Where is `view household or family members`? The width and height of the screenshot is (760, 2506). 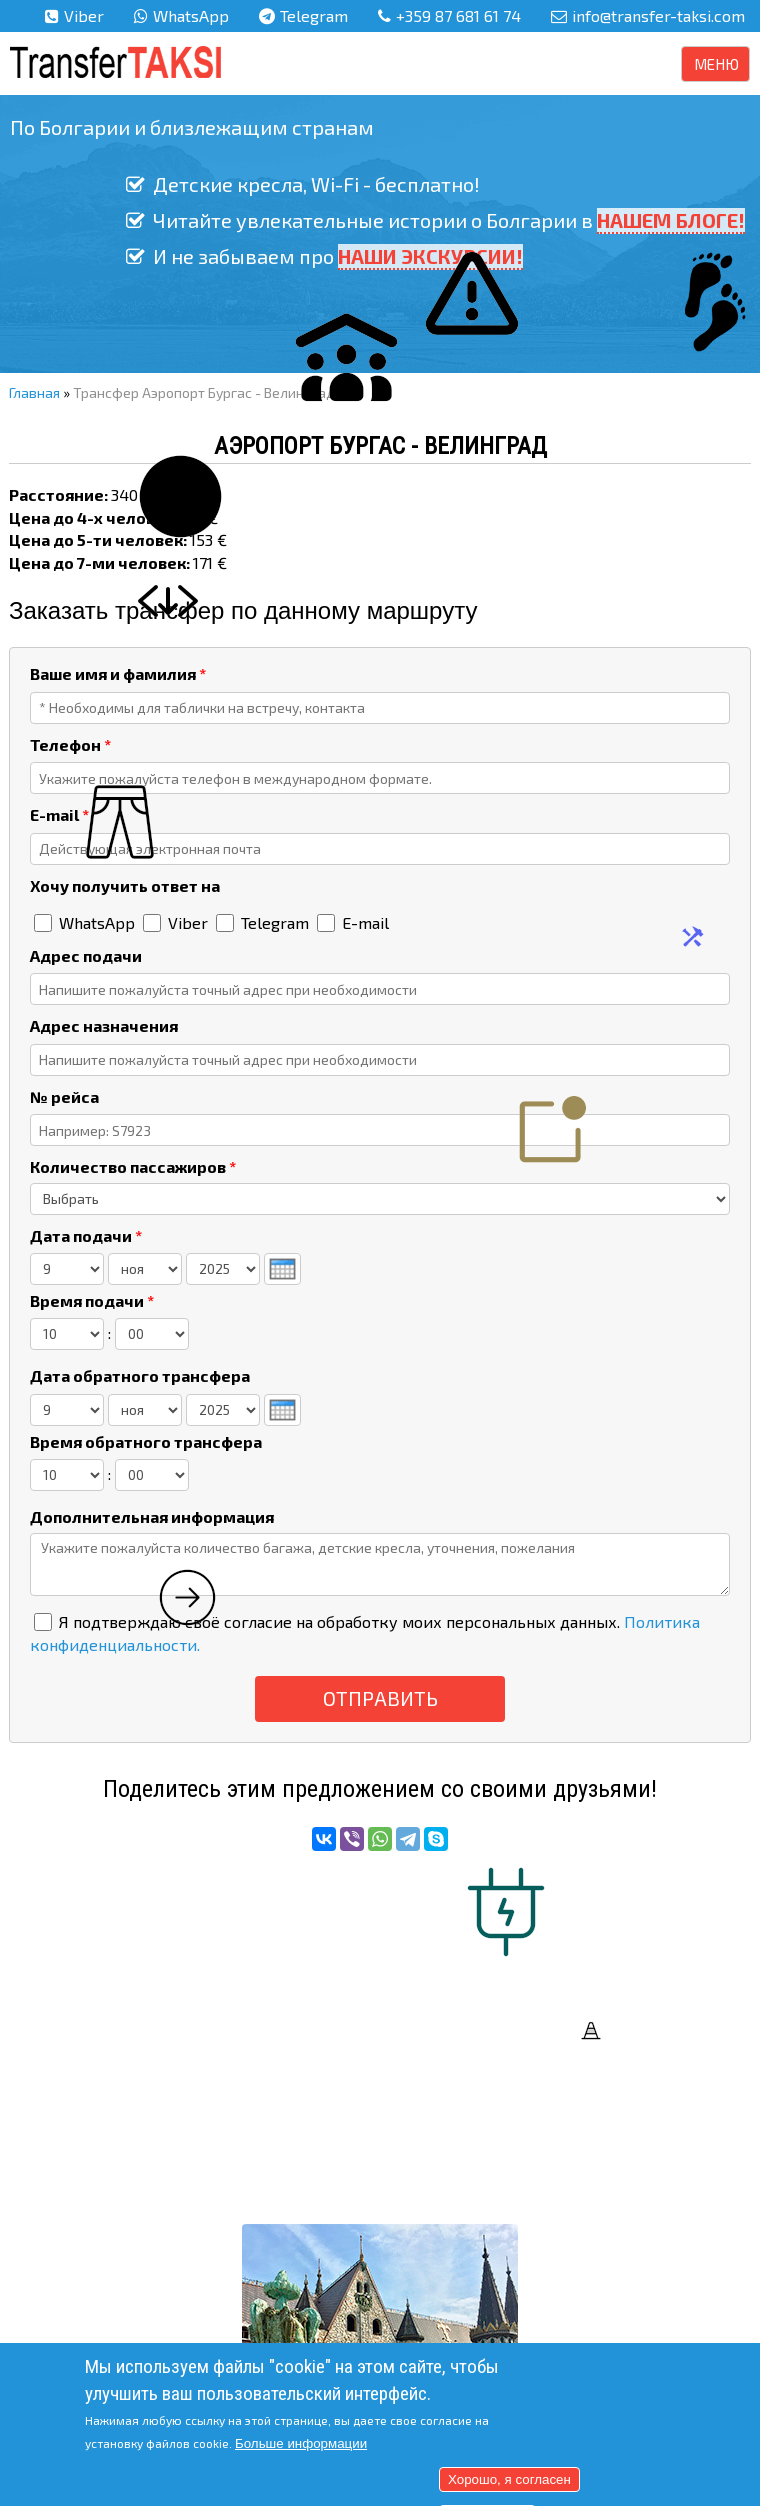 view household or family members is located at coordinates (346, 361).